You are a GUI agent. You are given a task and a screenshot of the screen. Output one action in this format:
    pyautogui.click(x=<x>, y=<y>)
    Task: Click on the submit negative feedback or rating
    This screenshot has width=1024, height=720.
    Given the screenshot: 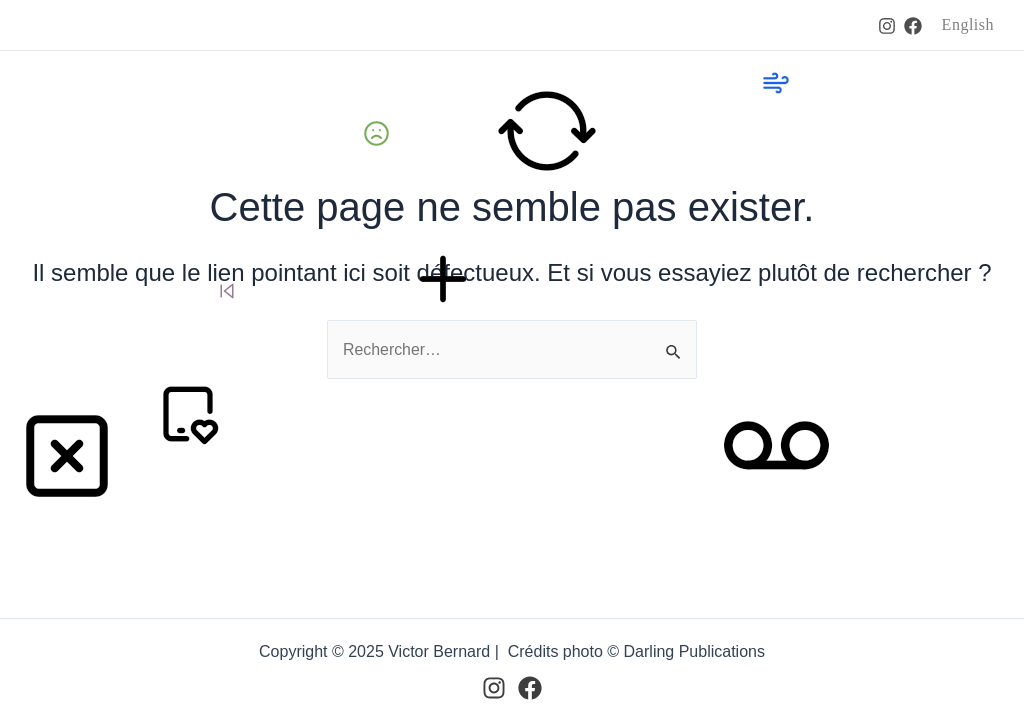 What is the action you would take?
    pyautogui.click(x=376, y=133)
    